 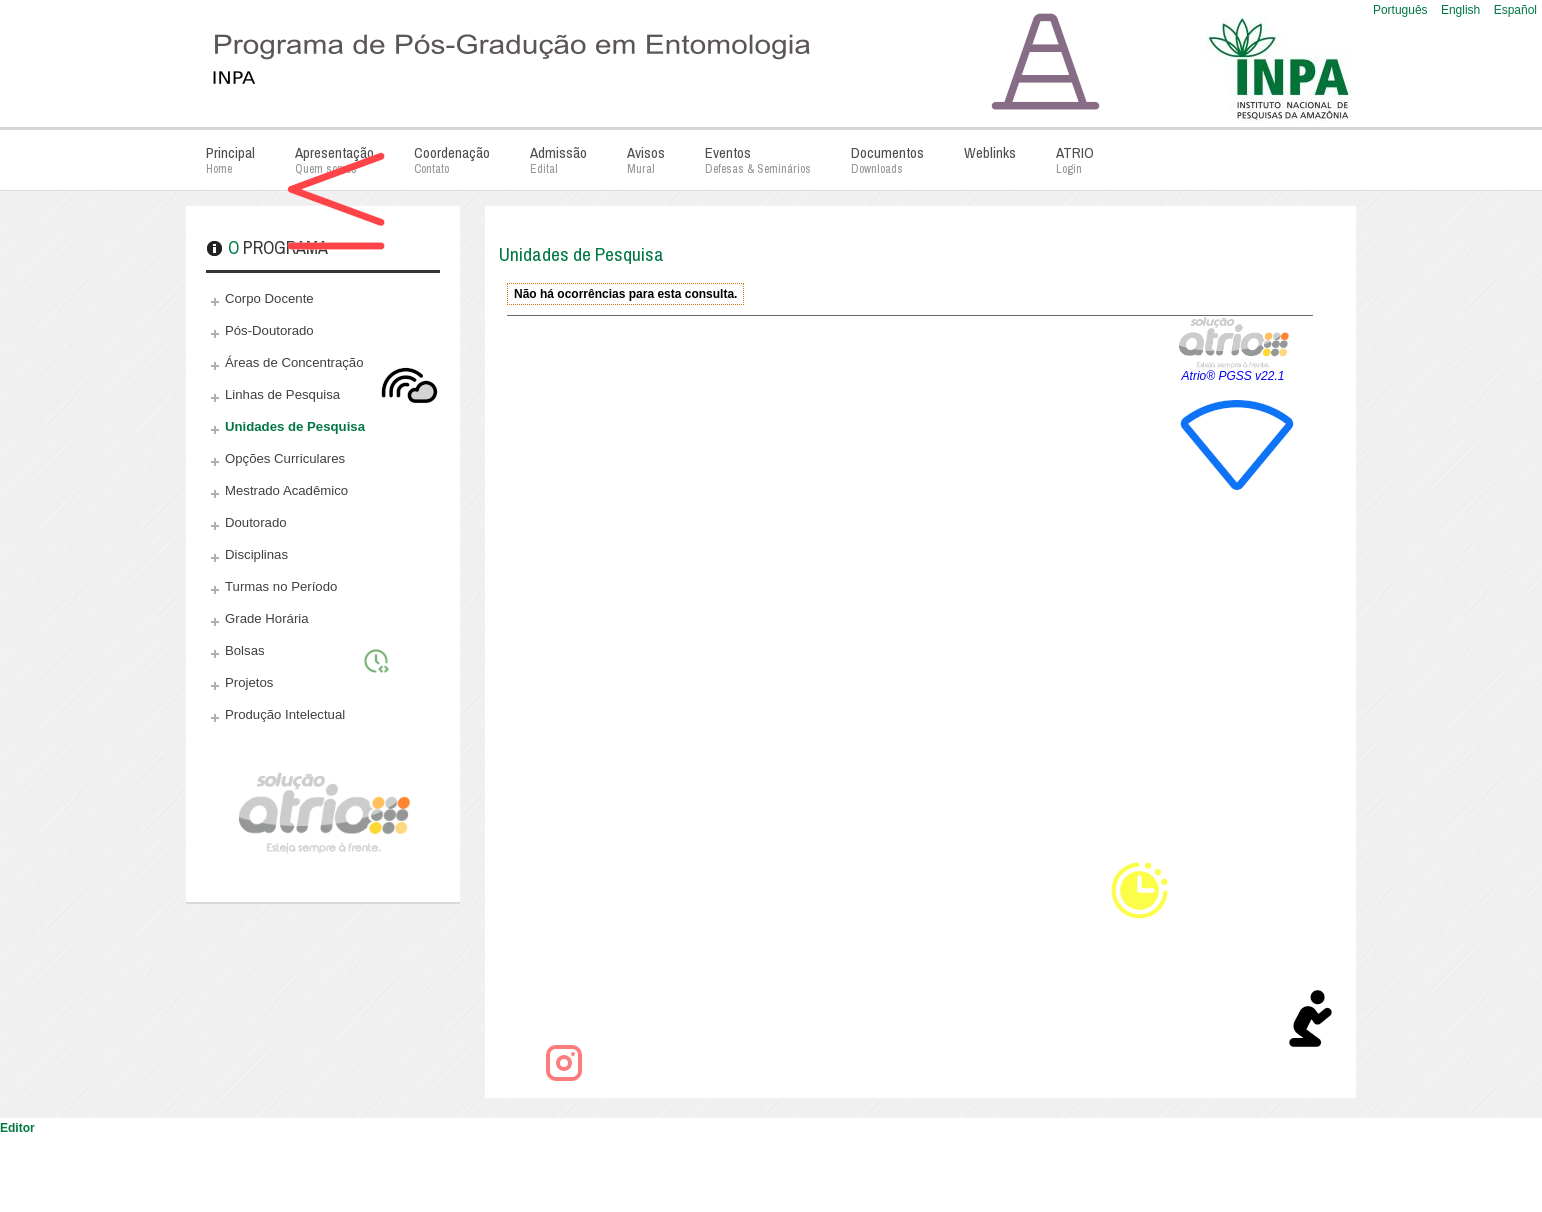 What do you see at coordinates (1237, 445) in the screenshot?
I see `no wifi signal available` at bounding box center [1237, 445].